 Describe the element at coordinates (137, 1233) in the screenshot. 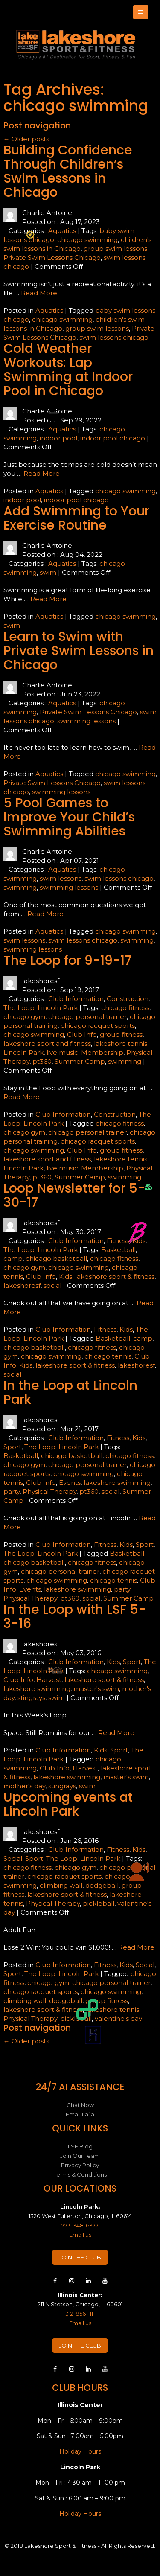

I see `babel javascript compiler logo` at that location.